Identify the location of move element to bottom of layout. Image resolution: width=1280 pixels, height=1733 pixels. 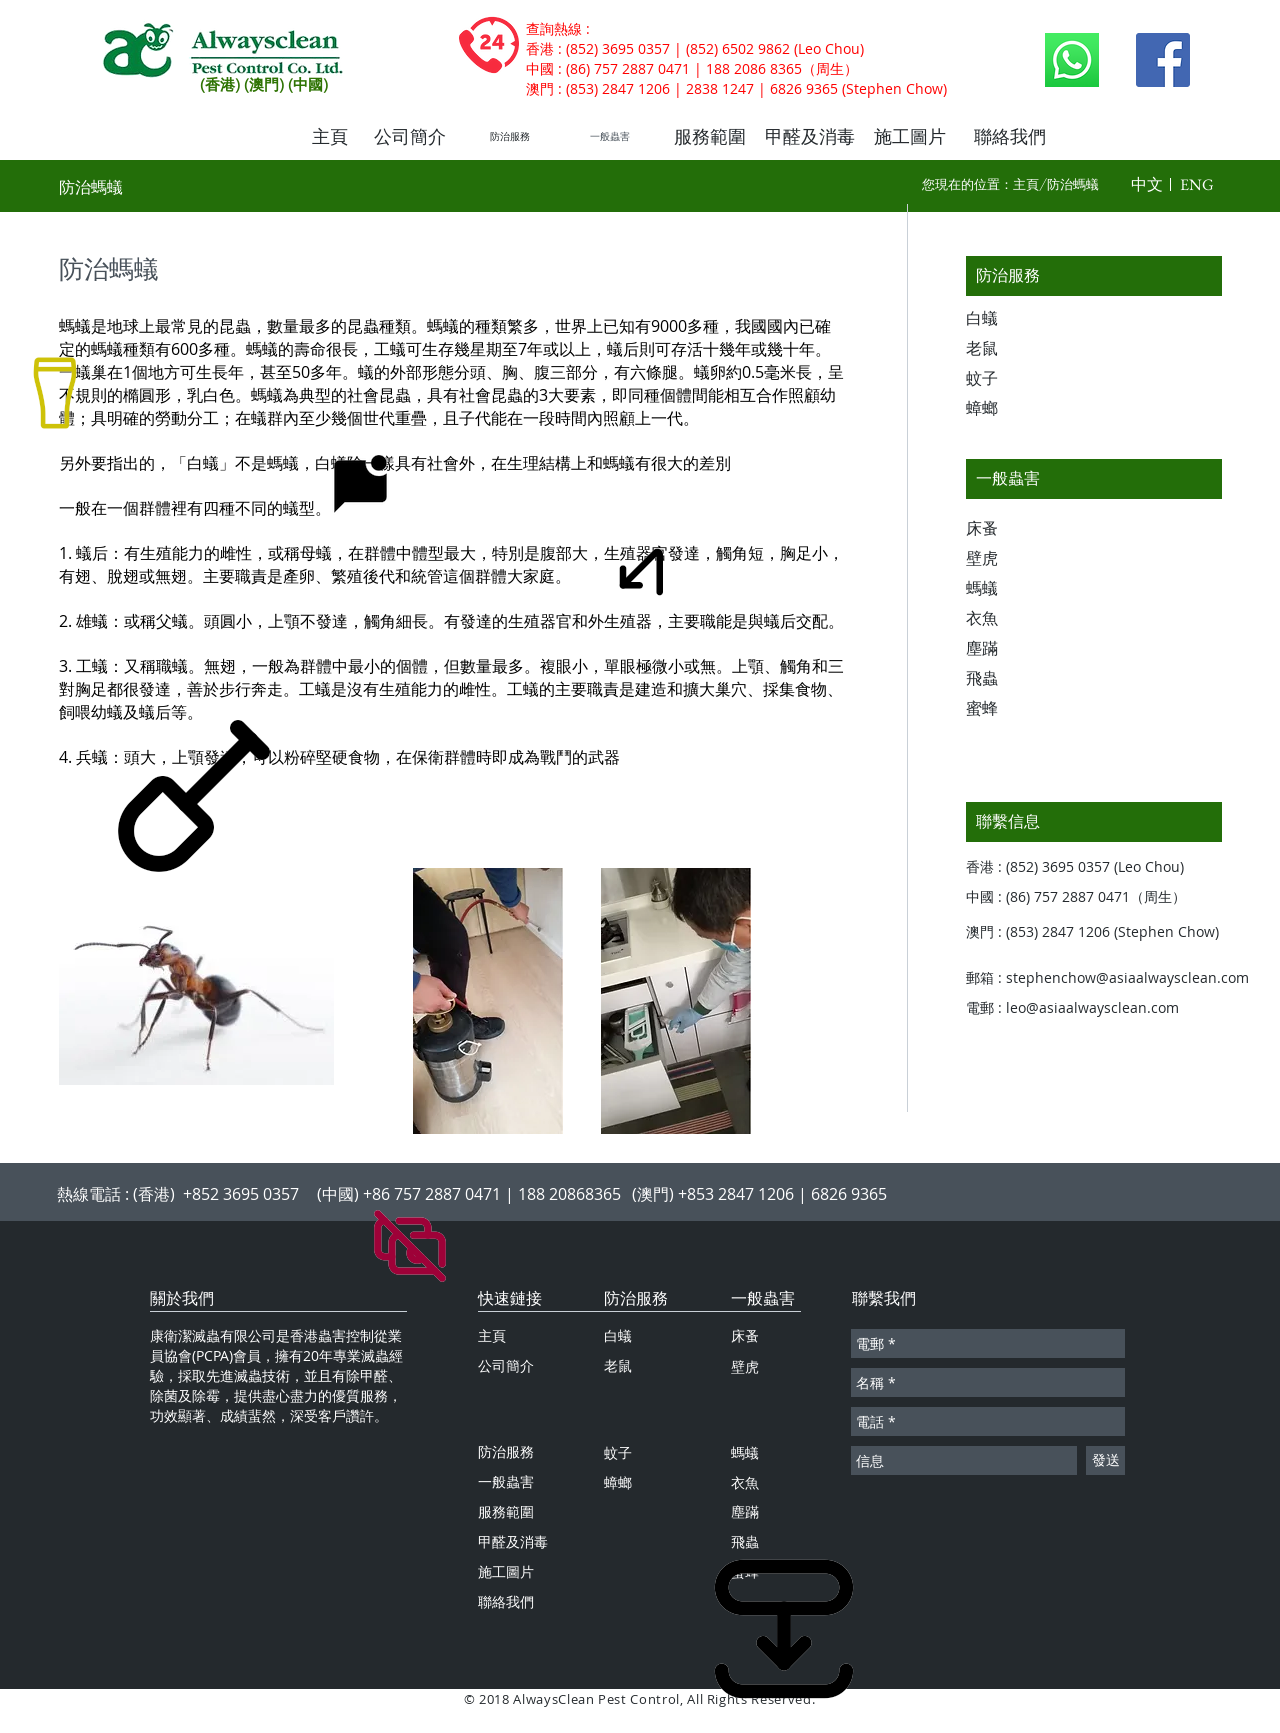
(784, 1629).